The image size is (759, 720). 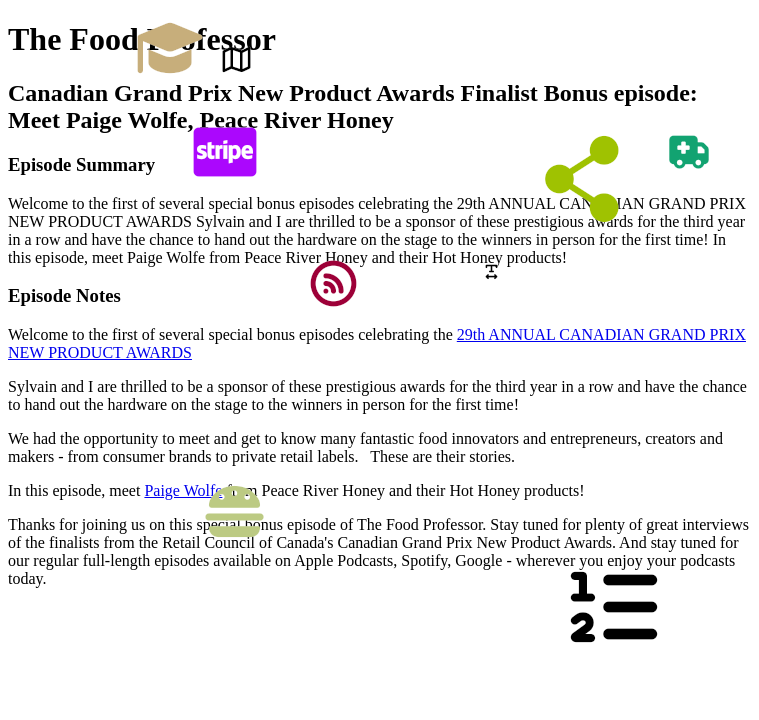 I want to click on locate your airtag device, so click(x=333, y=283).